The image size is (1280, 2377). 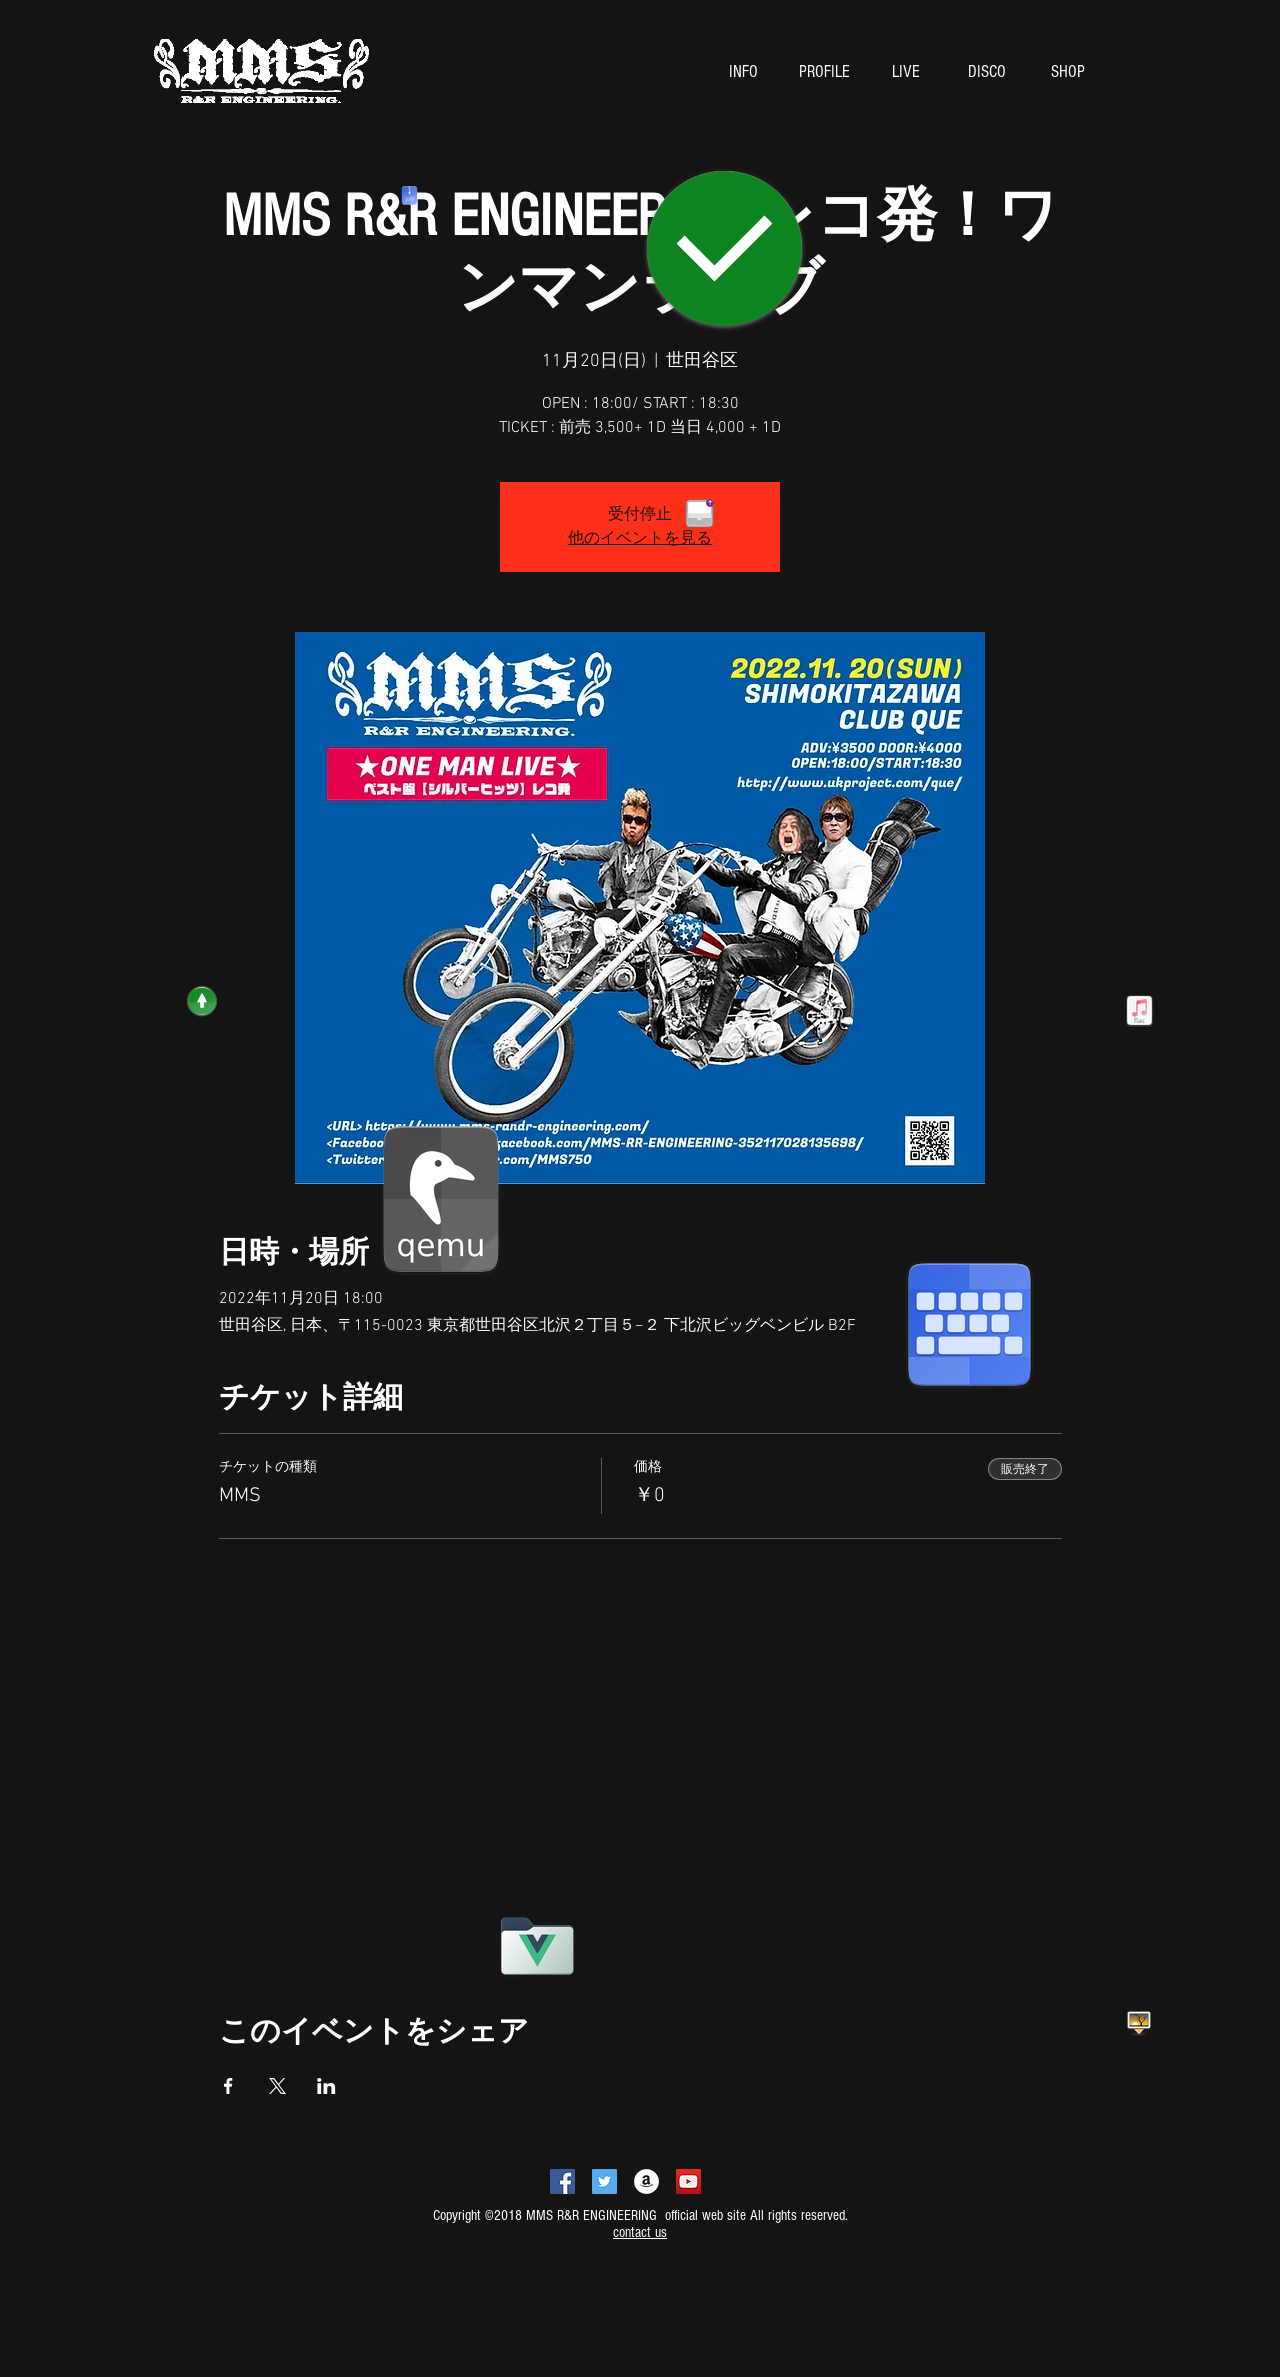 I want to click on configure keyboard and input settings, so click(x=969, y=1324).